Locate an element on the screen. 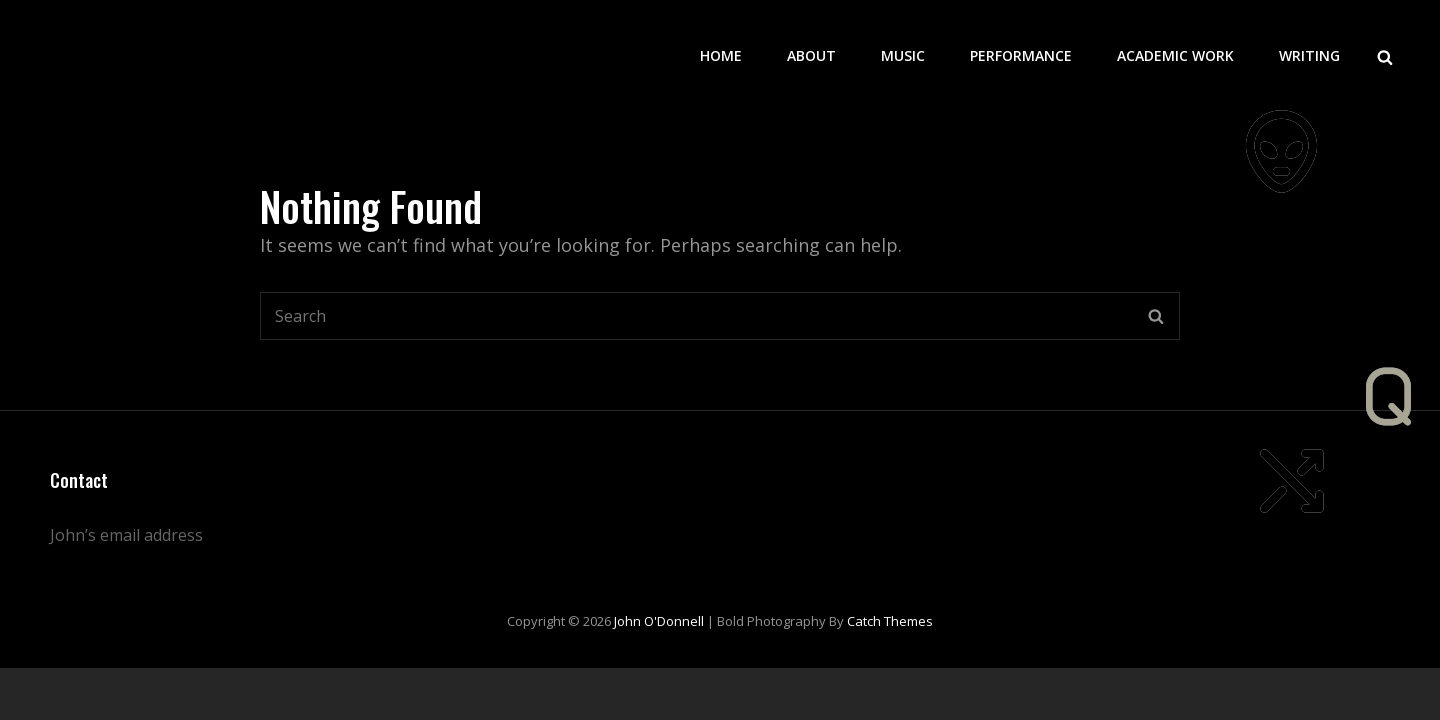 The image size is (1440, 720). shuffle or randomize content order is located at coordinates (1292, 481).